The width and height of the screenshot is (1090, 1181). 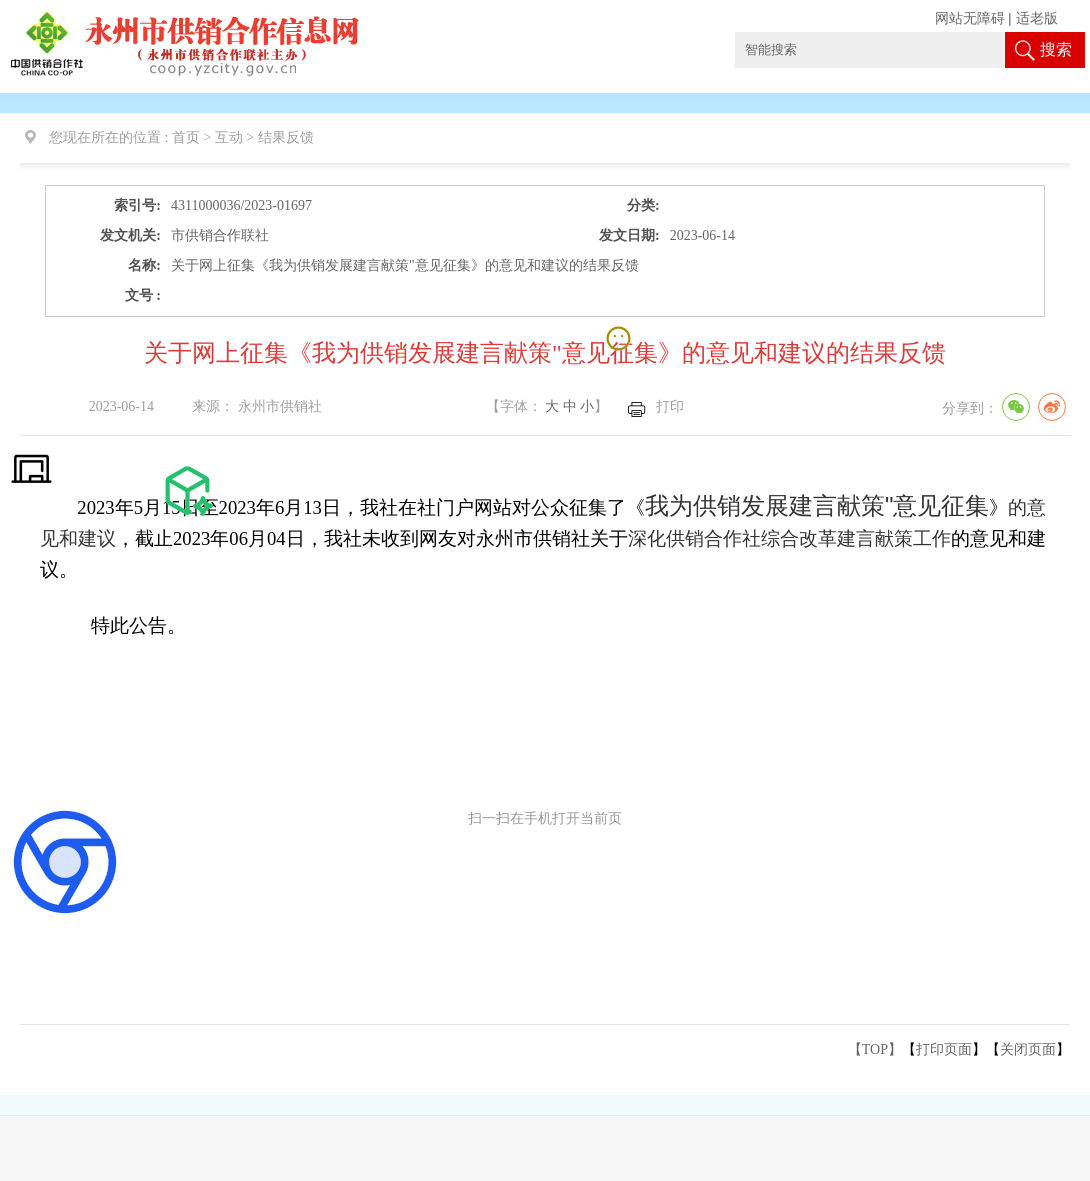 What do you see at coordinates (187, 490) in the screenshot?
I see `generate 3D model with AI` at bounding box center [187, 490].